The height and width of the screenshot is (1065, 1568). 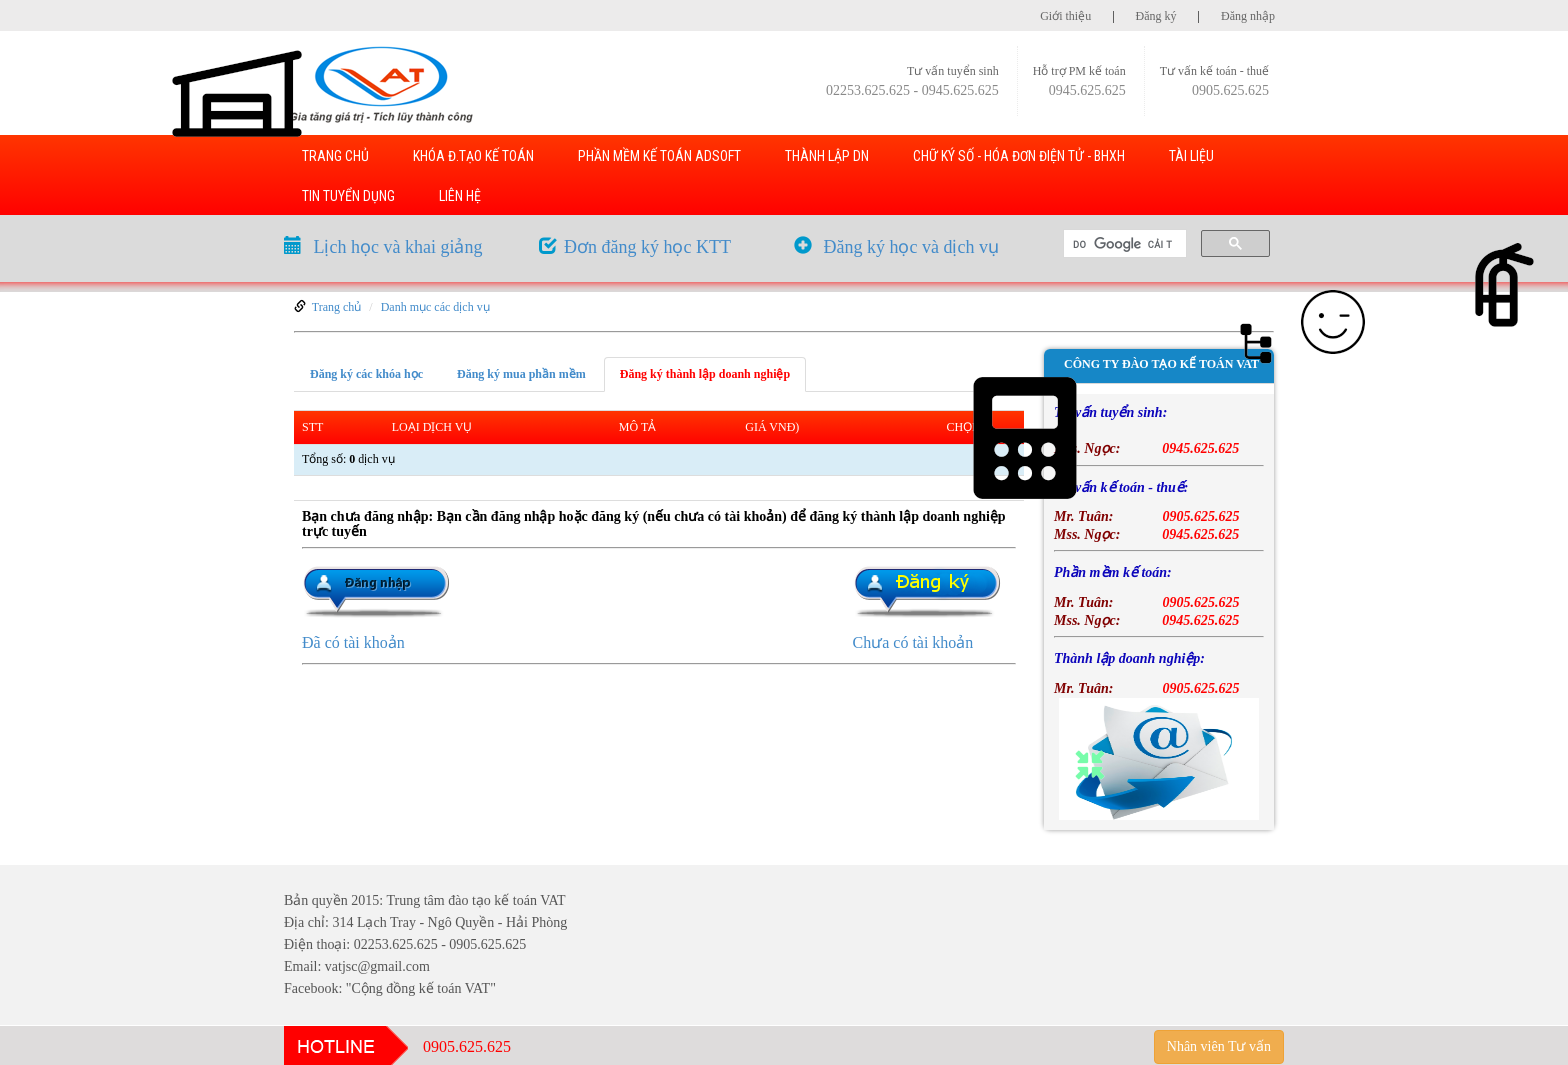 What do you see at coordinates (1500, 285) in the screenshot?
I see `fire safety equipment indicator` at bounding box center [1500, 285].